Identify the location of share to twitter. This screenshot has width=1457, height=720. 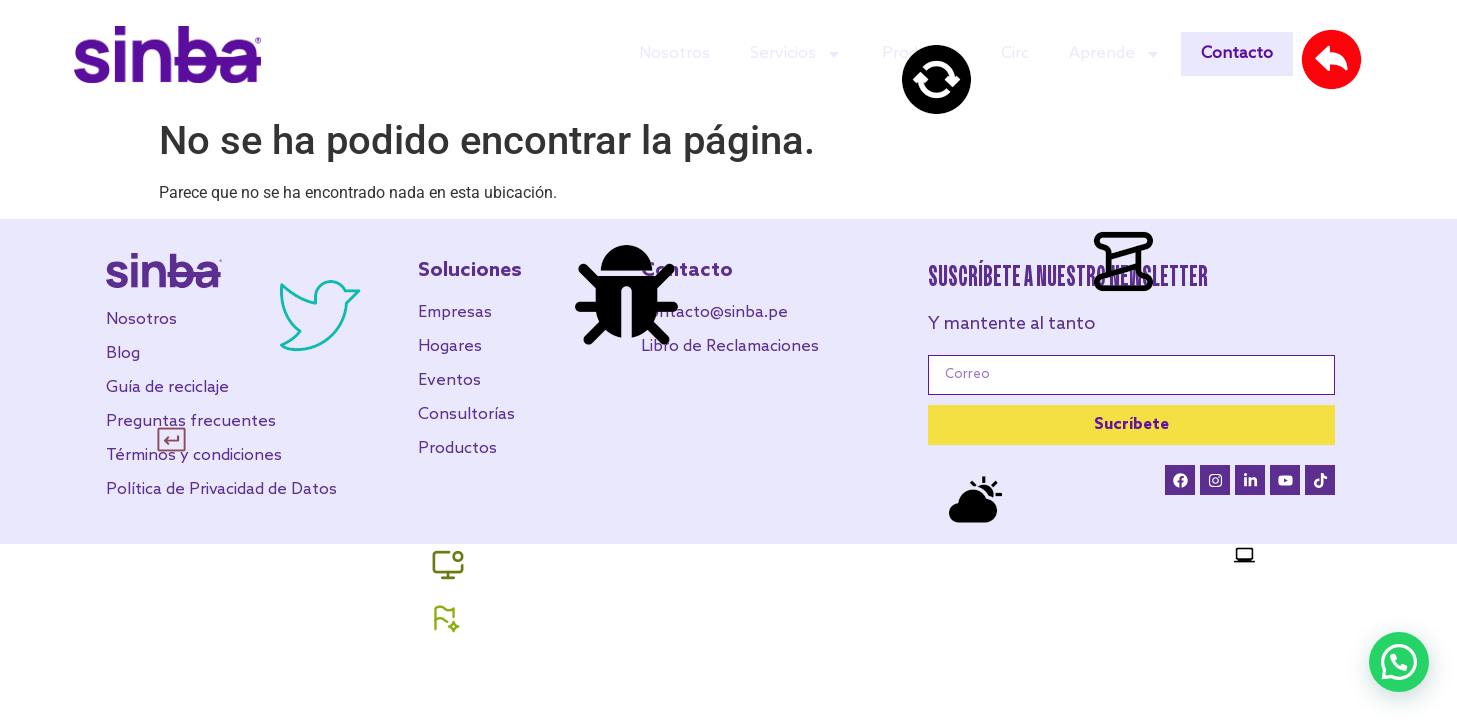
(315, 312).